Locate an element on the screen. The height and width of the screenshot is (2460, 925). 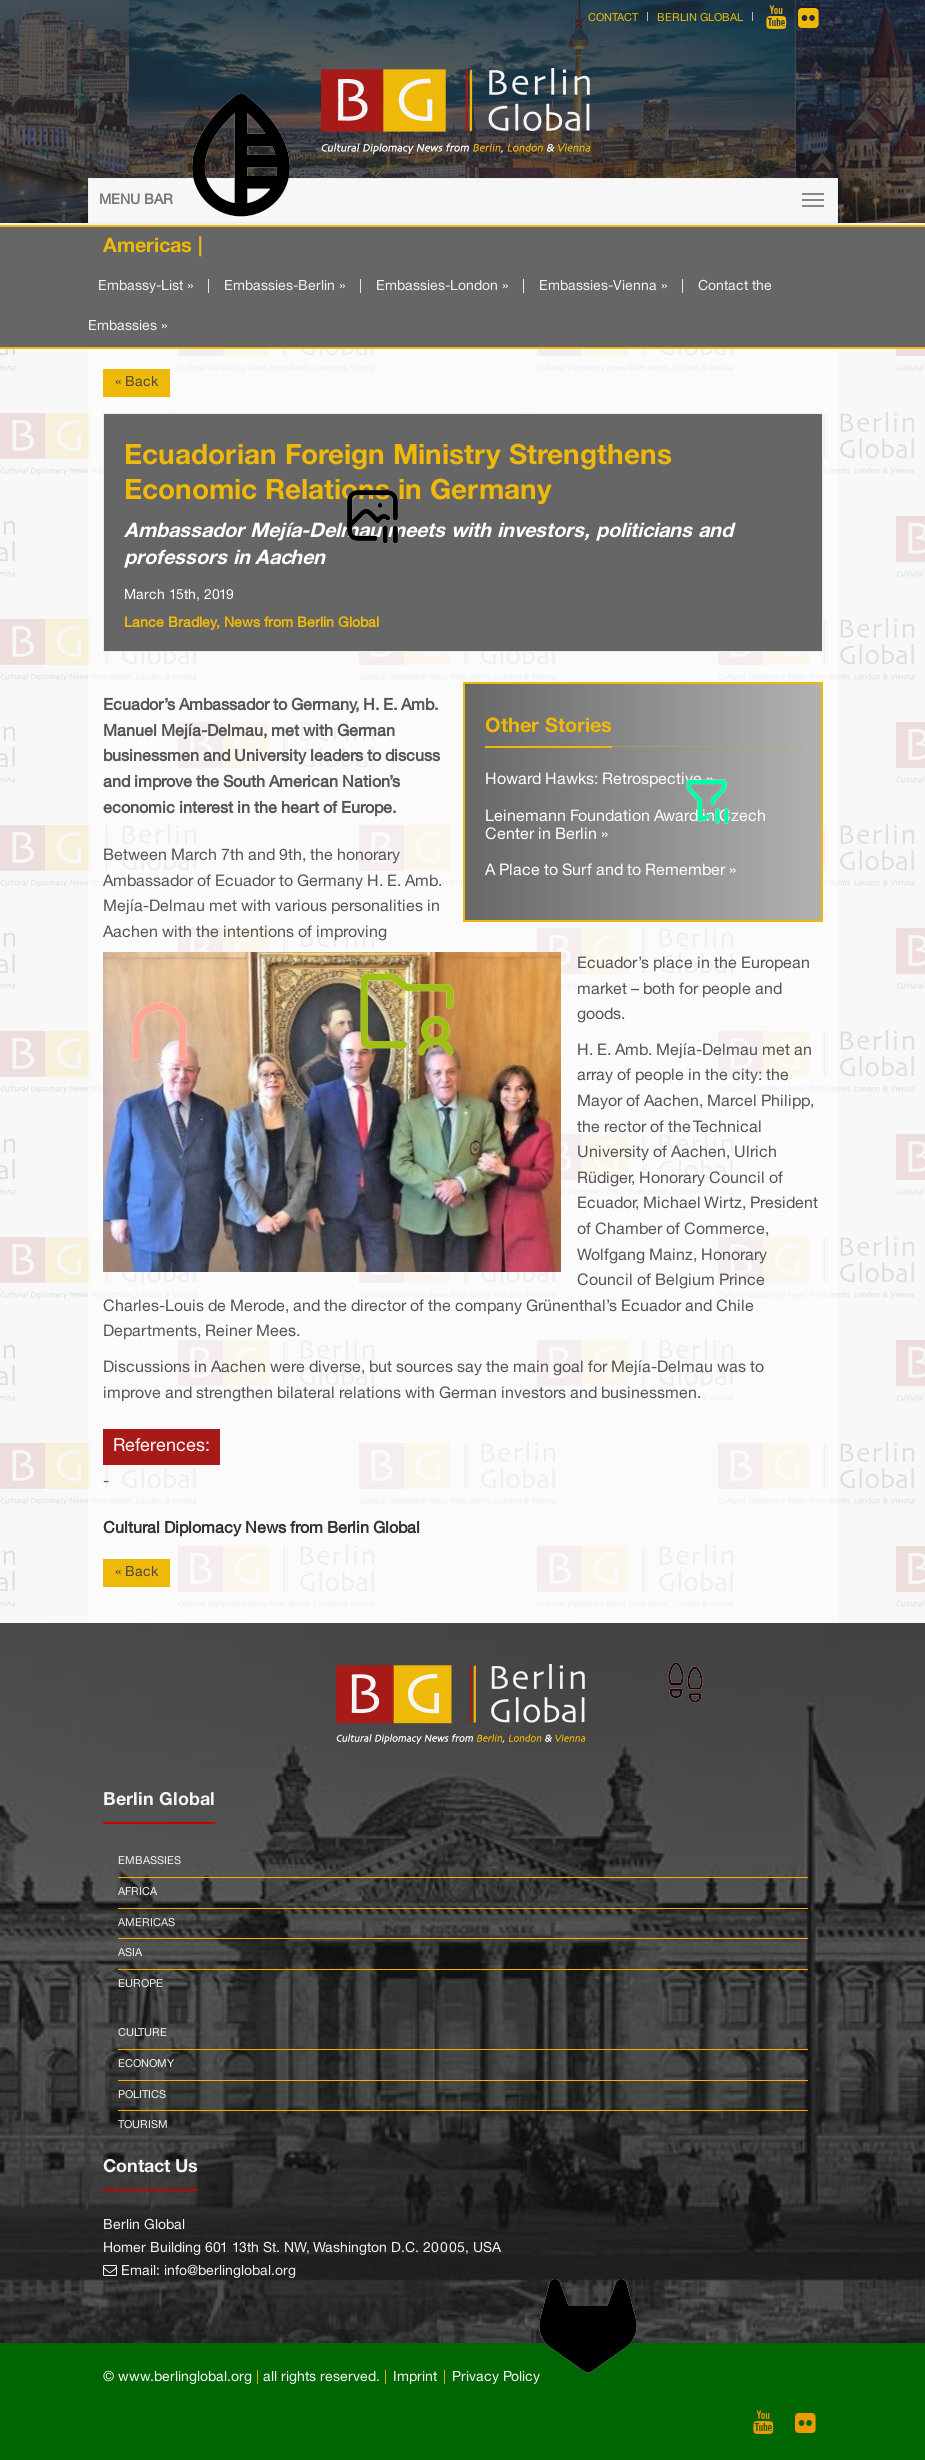
pause active filters is located at coordinates (706, 799).